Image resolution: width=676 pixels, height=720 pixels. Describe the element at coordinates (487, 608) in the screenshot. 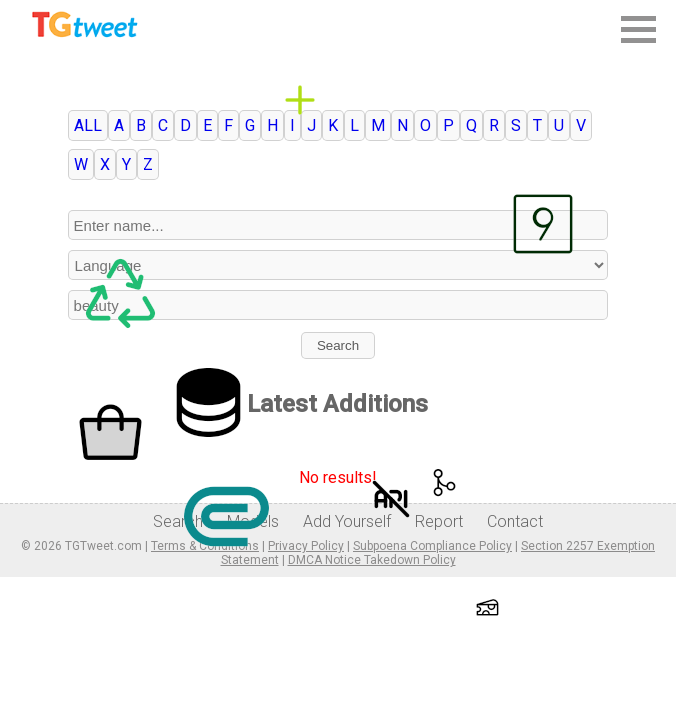

I see `cheese or dairy product category` at that location.